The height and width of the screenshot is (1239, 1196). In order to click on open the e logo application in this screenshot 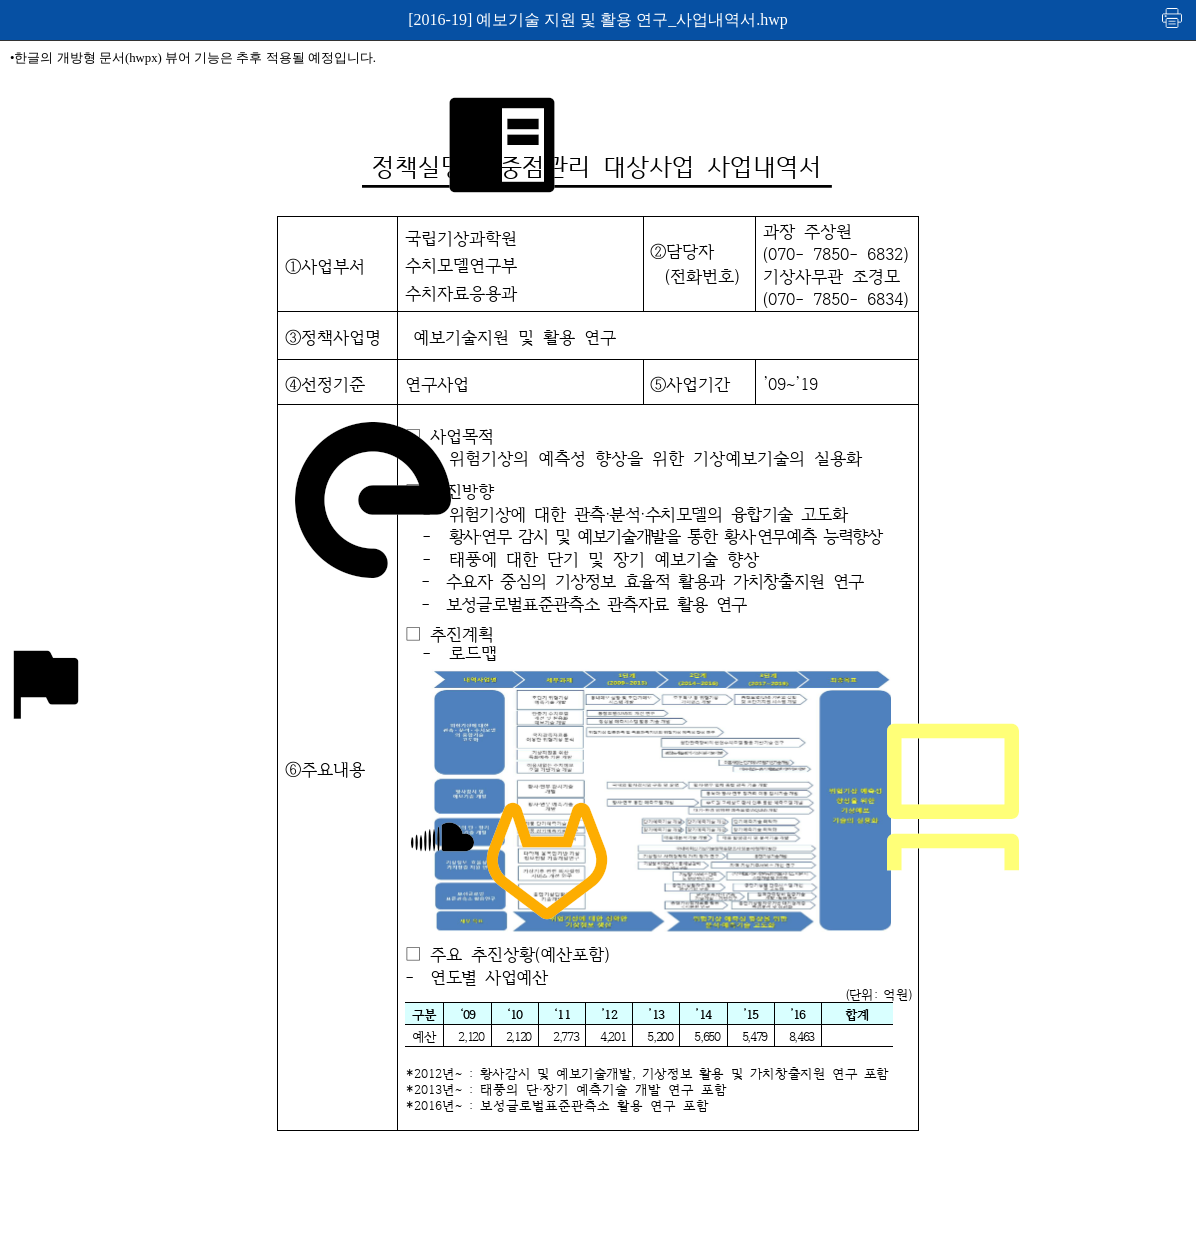, I will do `click(373, 500)`.